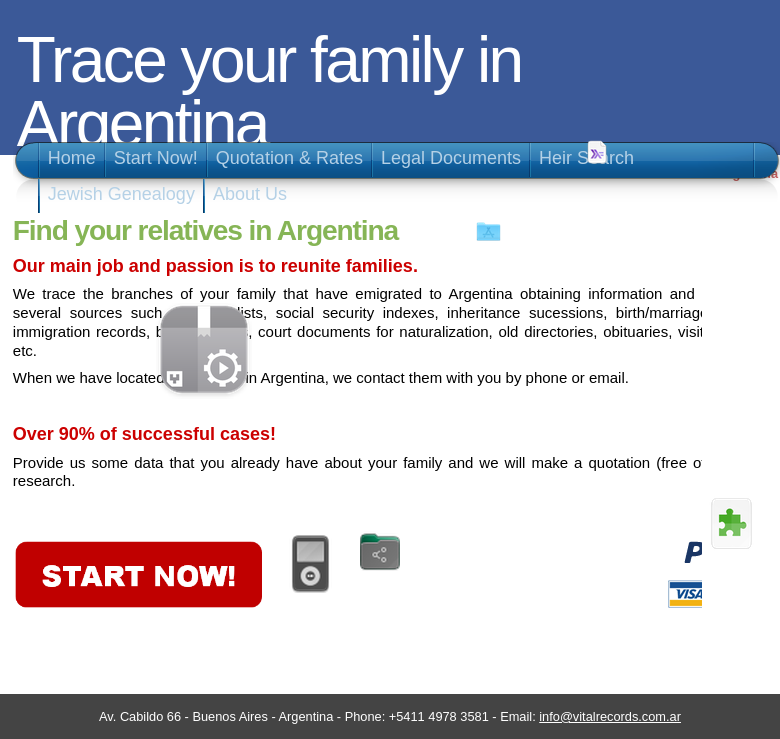 This screenshot has height=739, width=780. Describe the element at coordinates (310, 563) in the screenshot. I see `multimedia player device` at that location.